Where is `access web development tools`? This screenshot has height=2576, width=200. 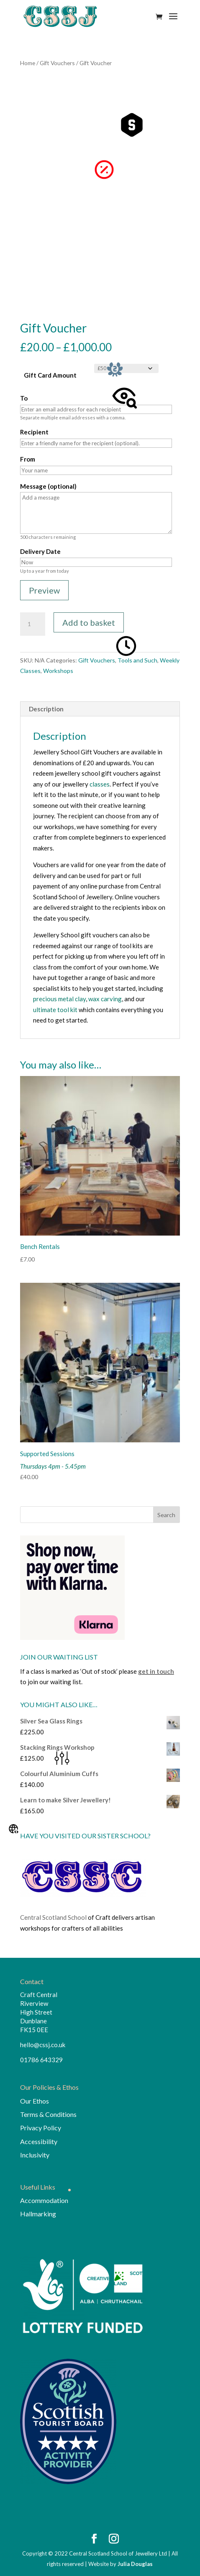
access web development tools is located at coordinates (13, 1829).